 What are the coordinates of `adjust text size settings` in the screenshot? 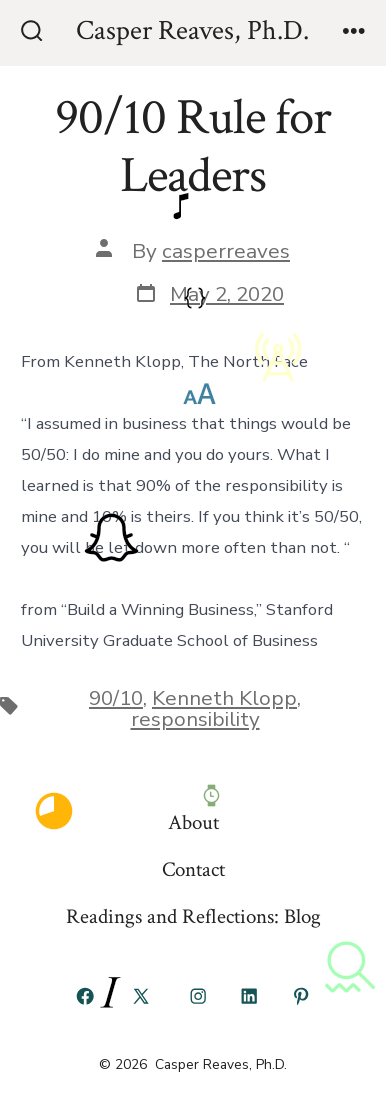 It's located at (199, 392).